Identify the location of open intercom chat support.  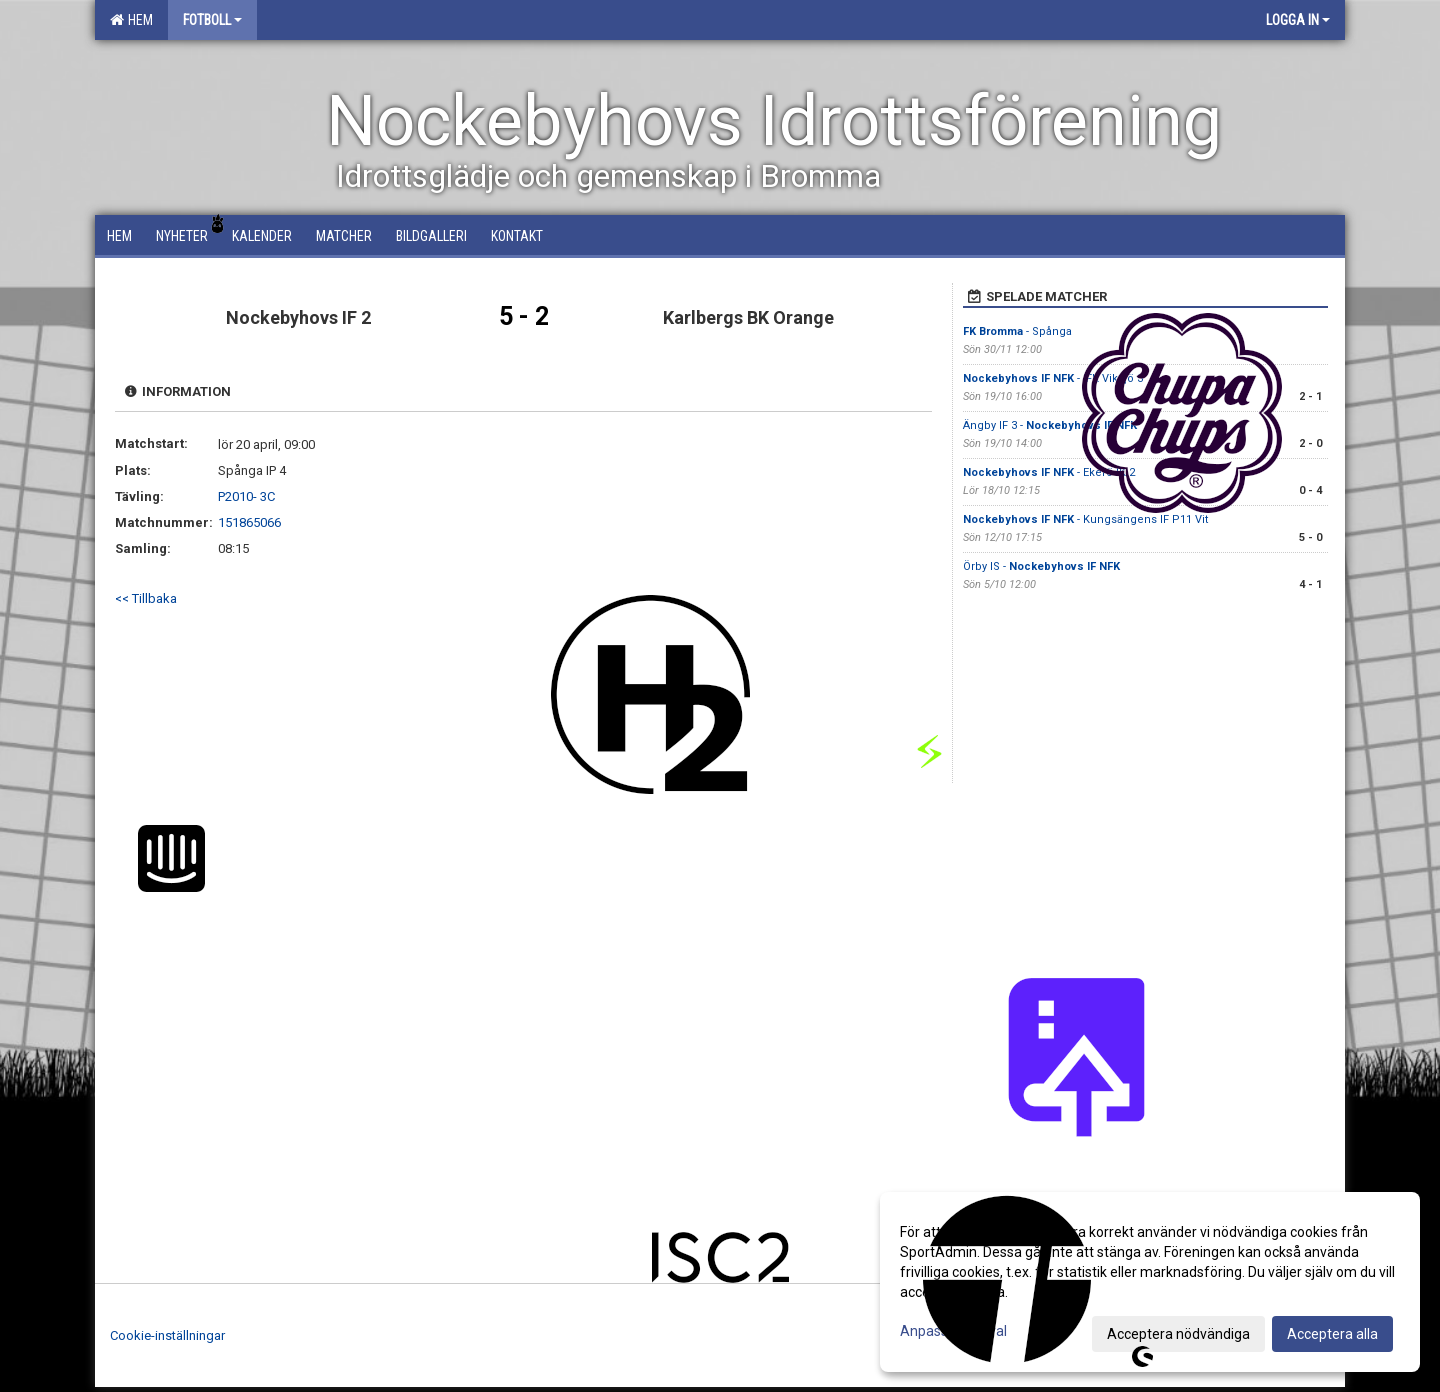
(171, 858).